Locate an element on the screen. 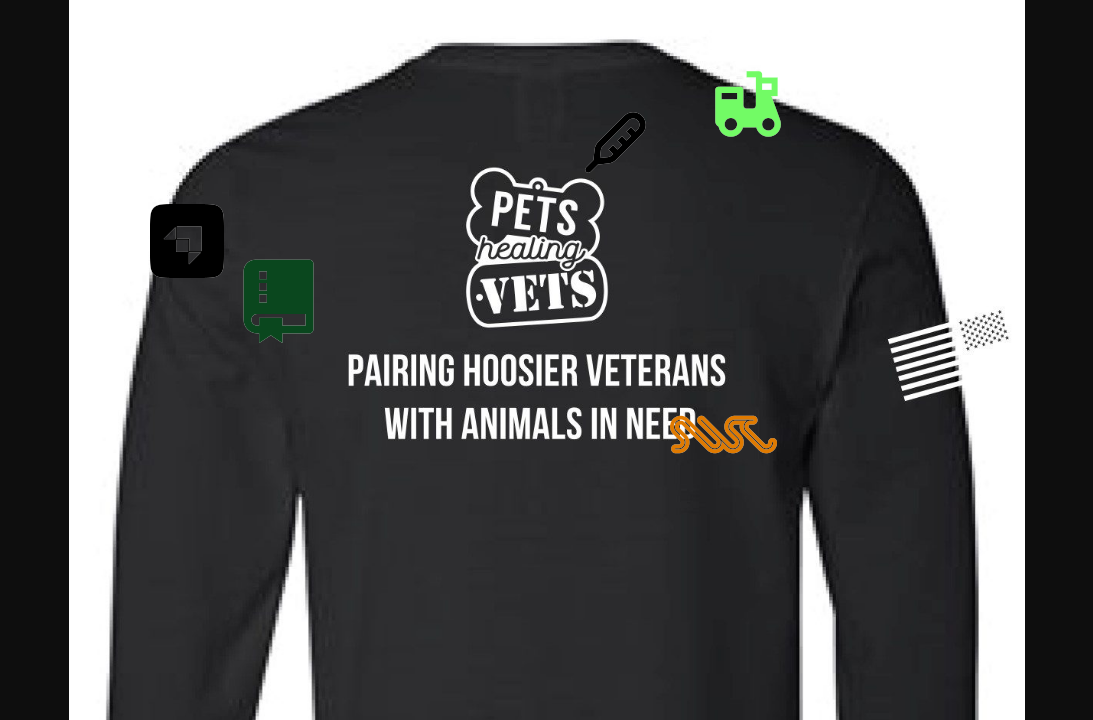 The height and width of the screenshot is (720, 1093). select e-bike as transportation mode is located at coordinates (746, 105).